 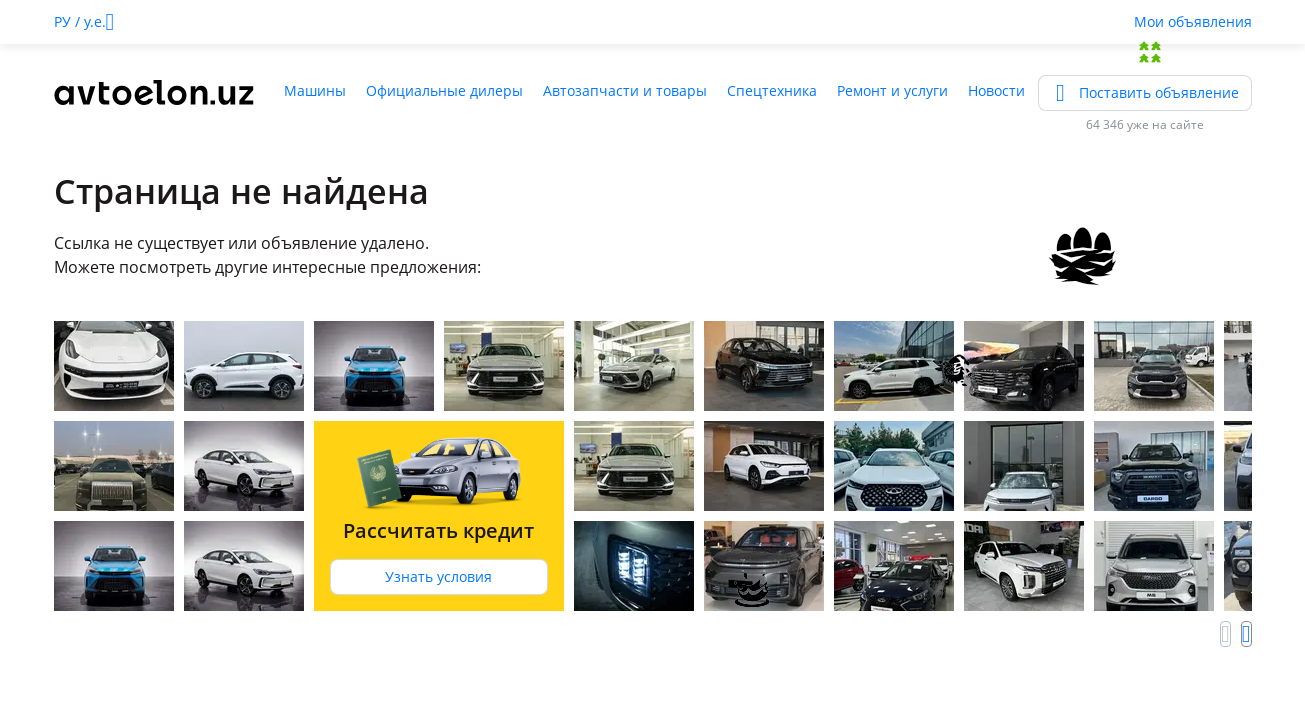 What do you see at coordinates (1150, 52) in the screenshot?
I see `view all players in the game` at bounding box center [1150, 52].